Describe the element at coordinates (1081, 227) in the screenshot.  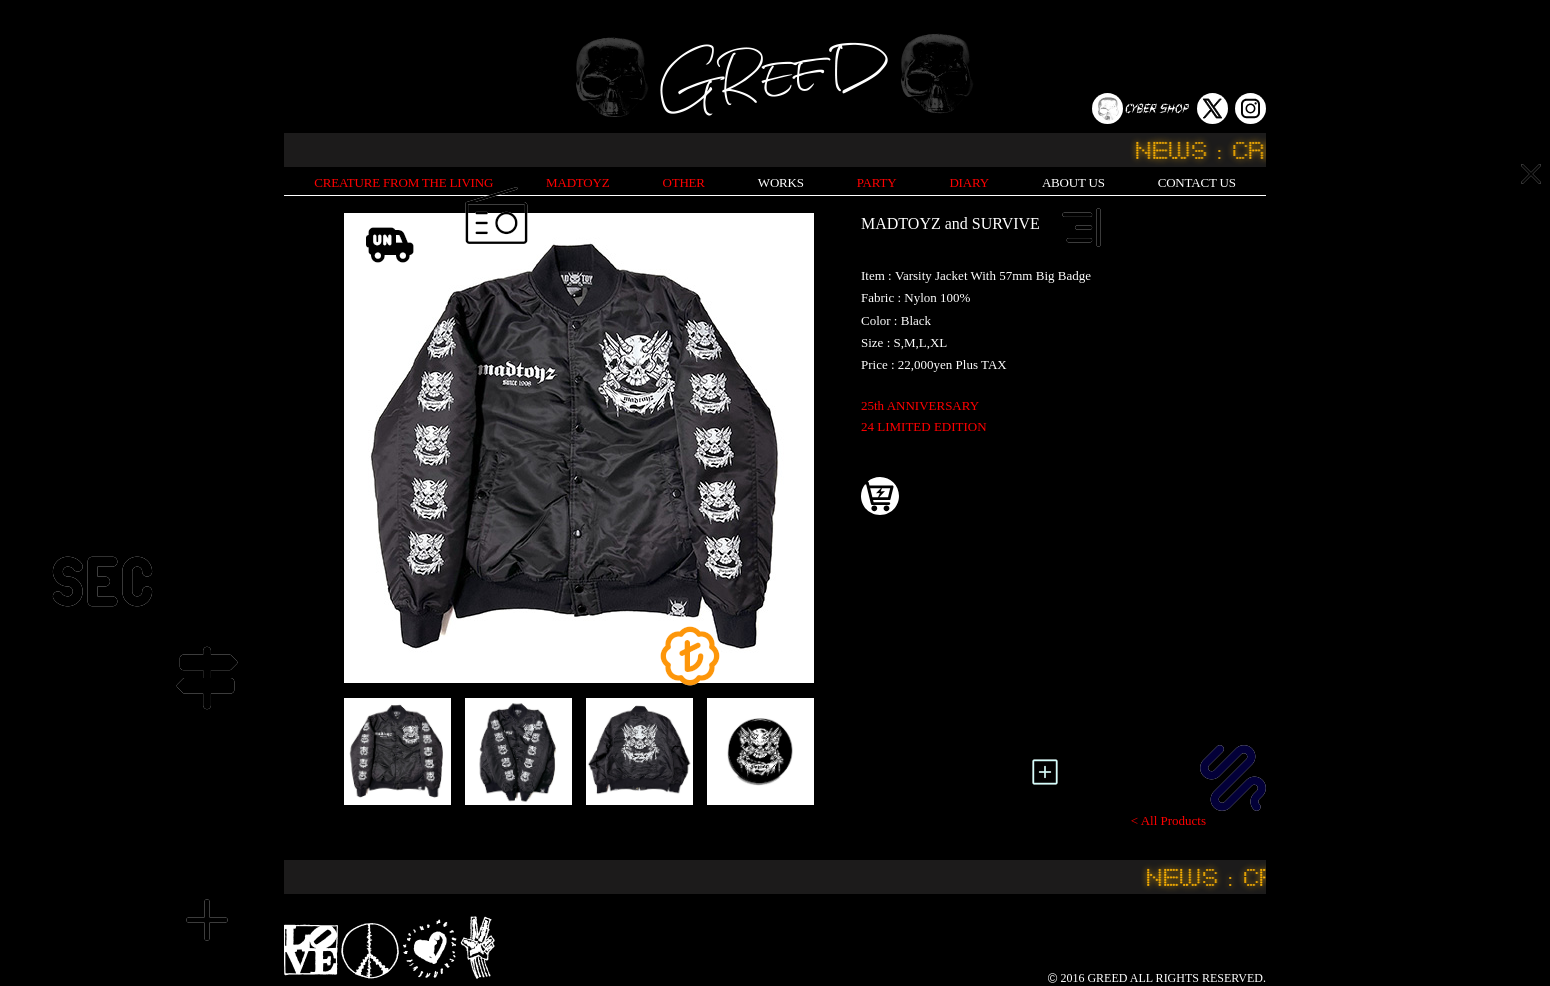
I see `align text to the right` at that location.